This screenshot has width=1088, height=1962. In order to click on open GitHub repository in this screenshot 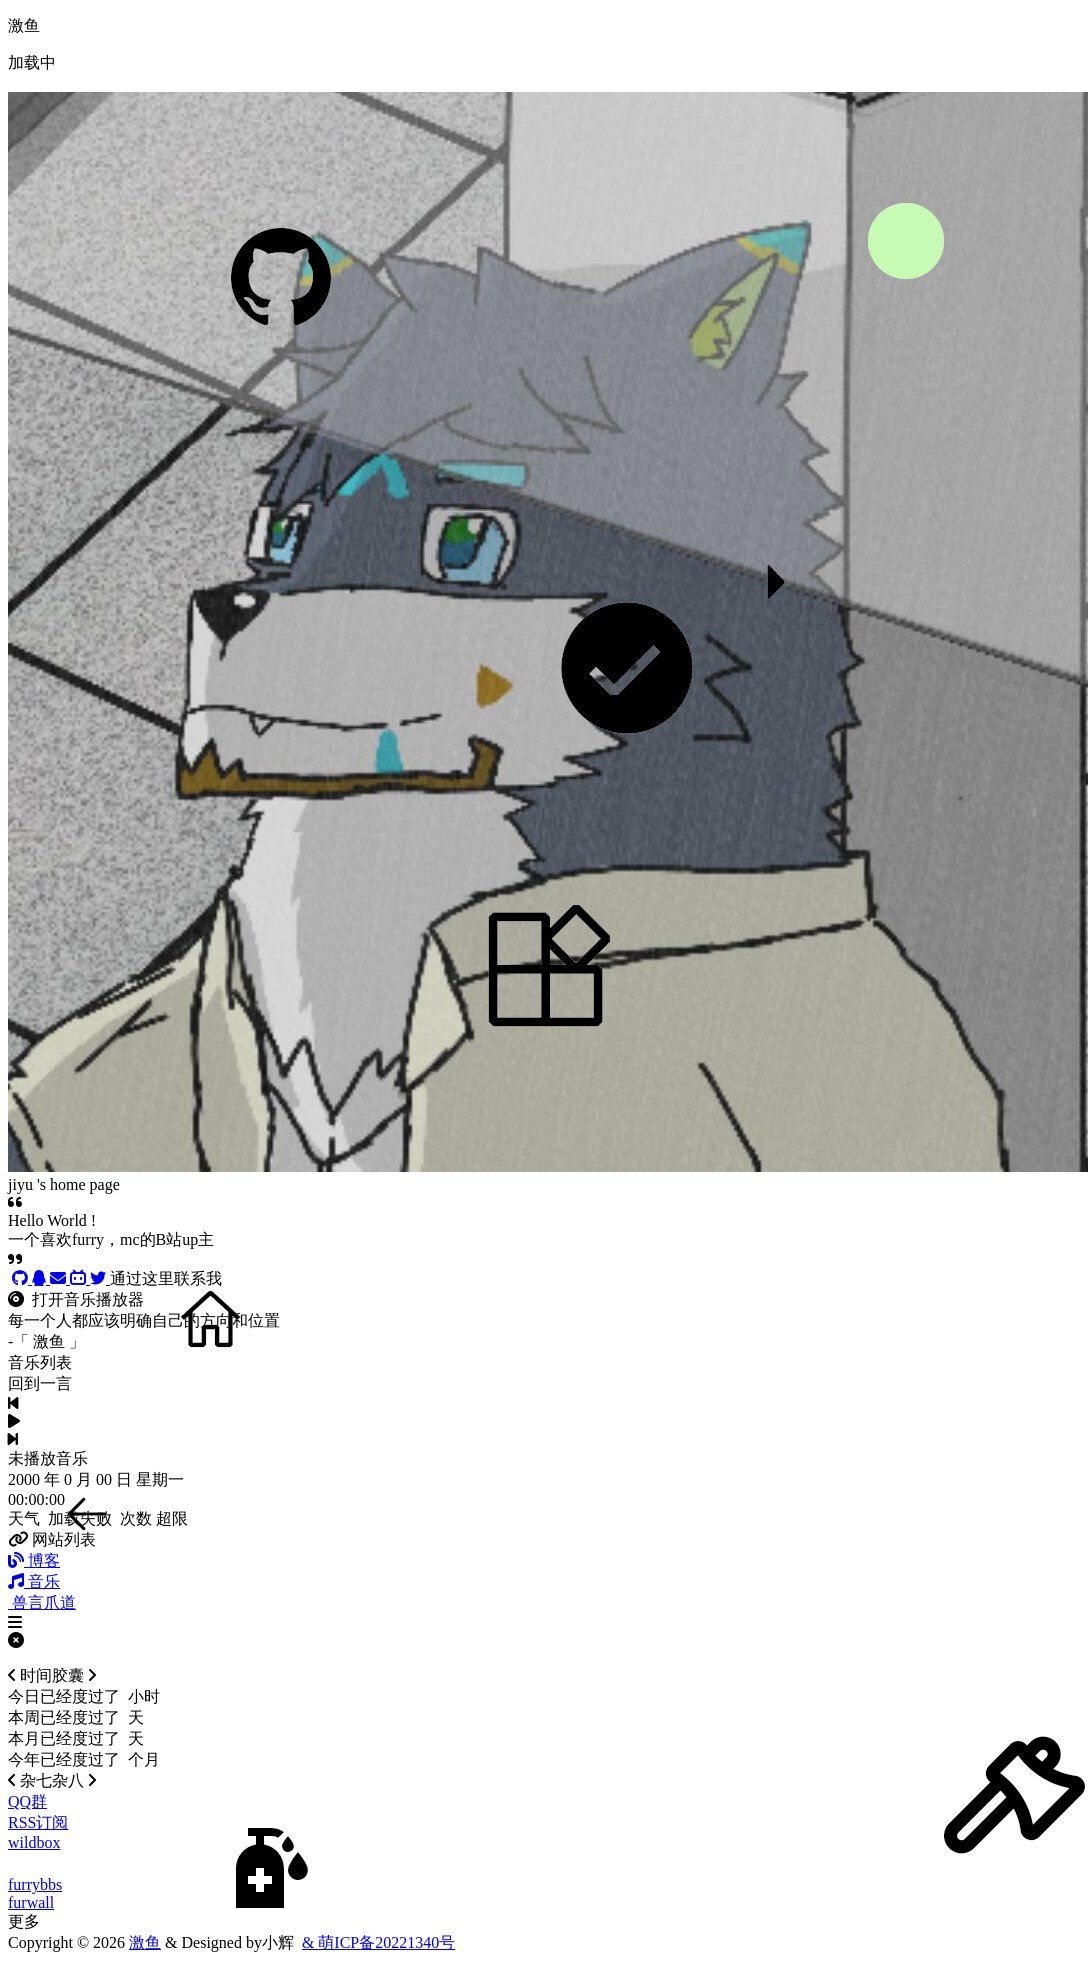, I will do `click(281, 278)`.